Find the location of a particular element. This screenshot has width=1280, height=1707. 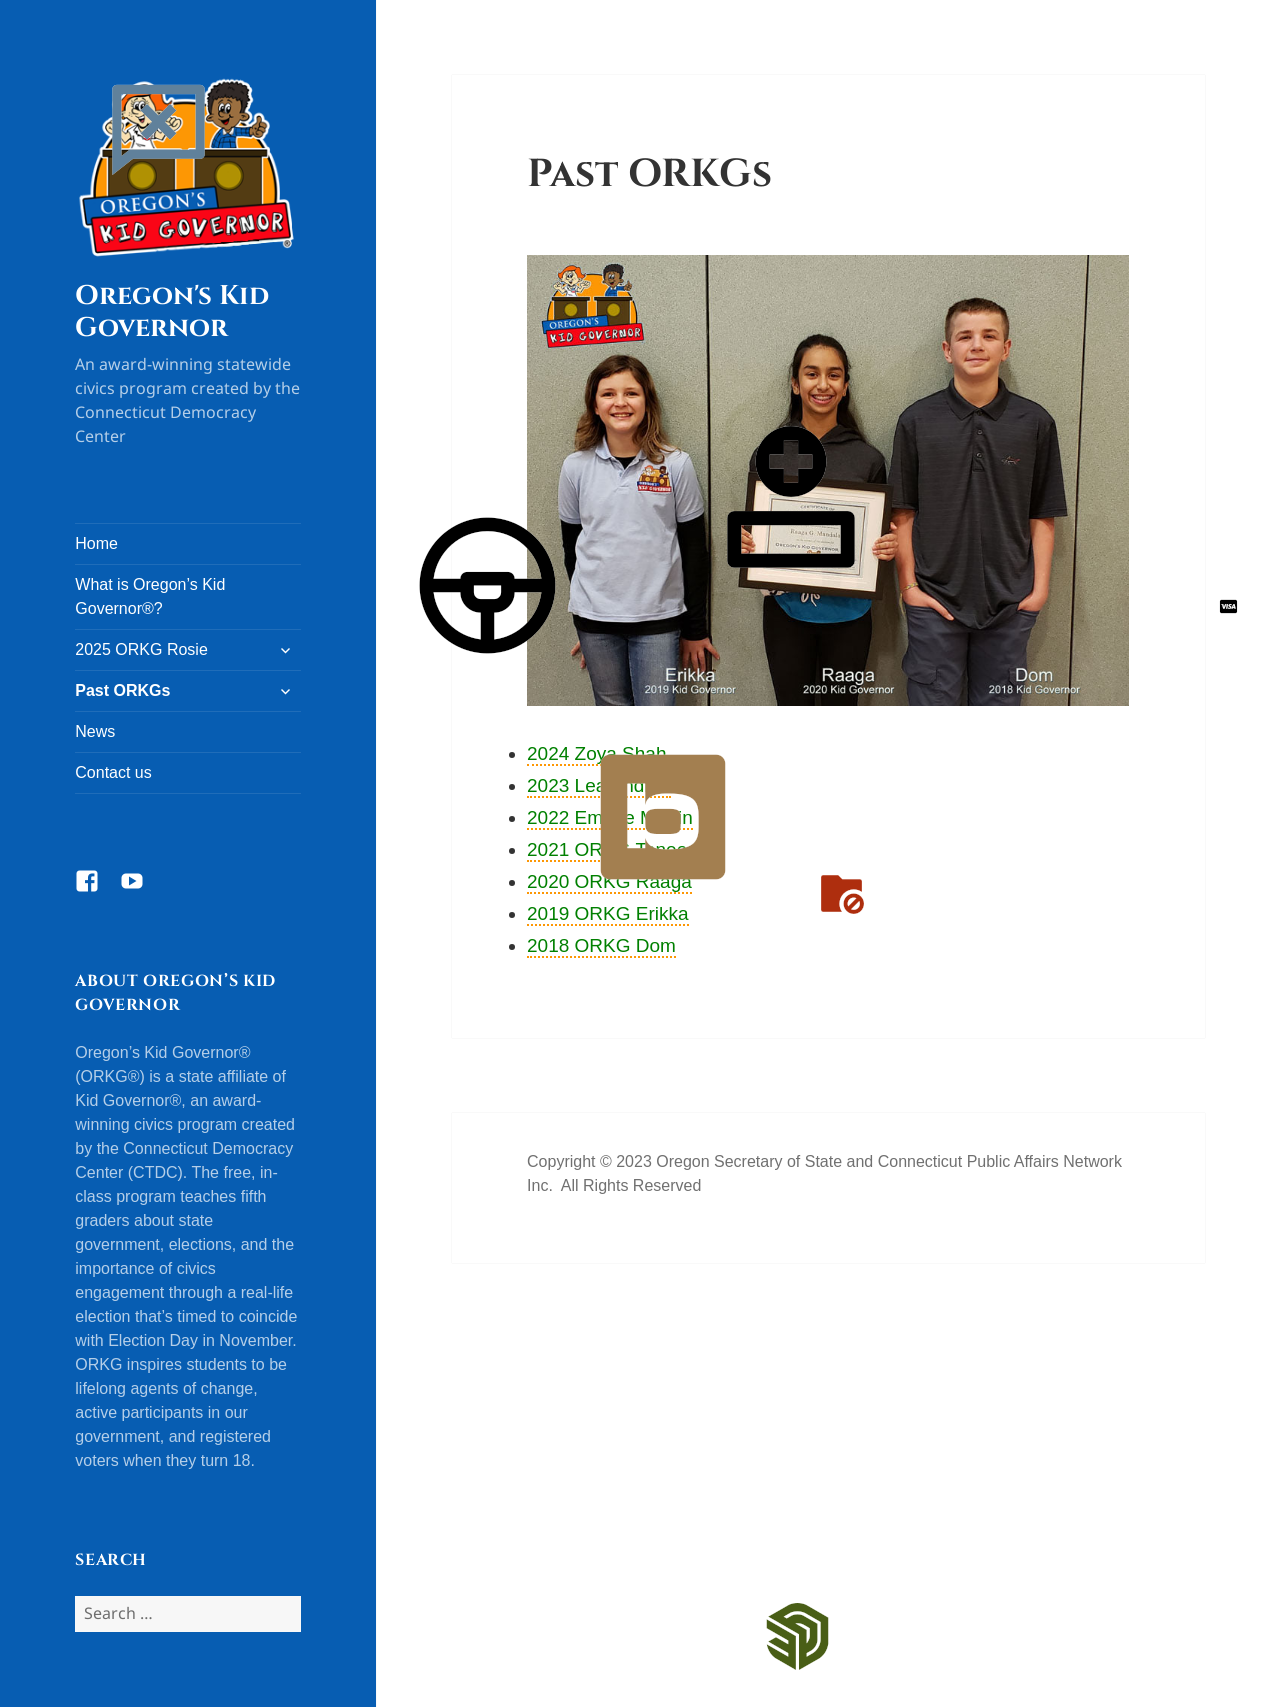

insert a new row above the current selection is located at coordinates (791, 504).